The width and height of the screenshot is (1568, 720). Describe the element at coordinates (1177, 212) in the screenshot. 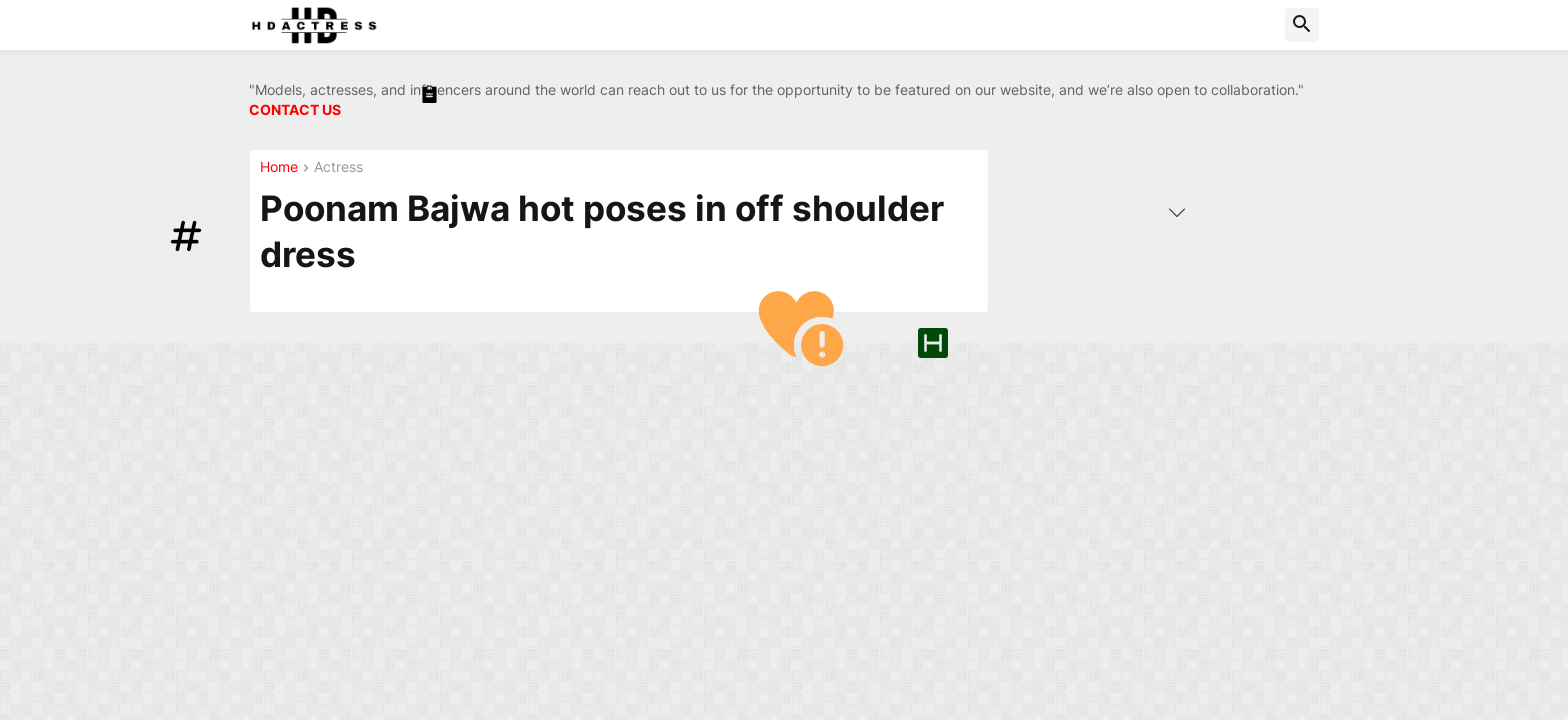

I see `expand a dropdown menu` at that location.